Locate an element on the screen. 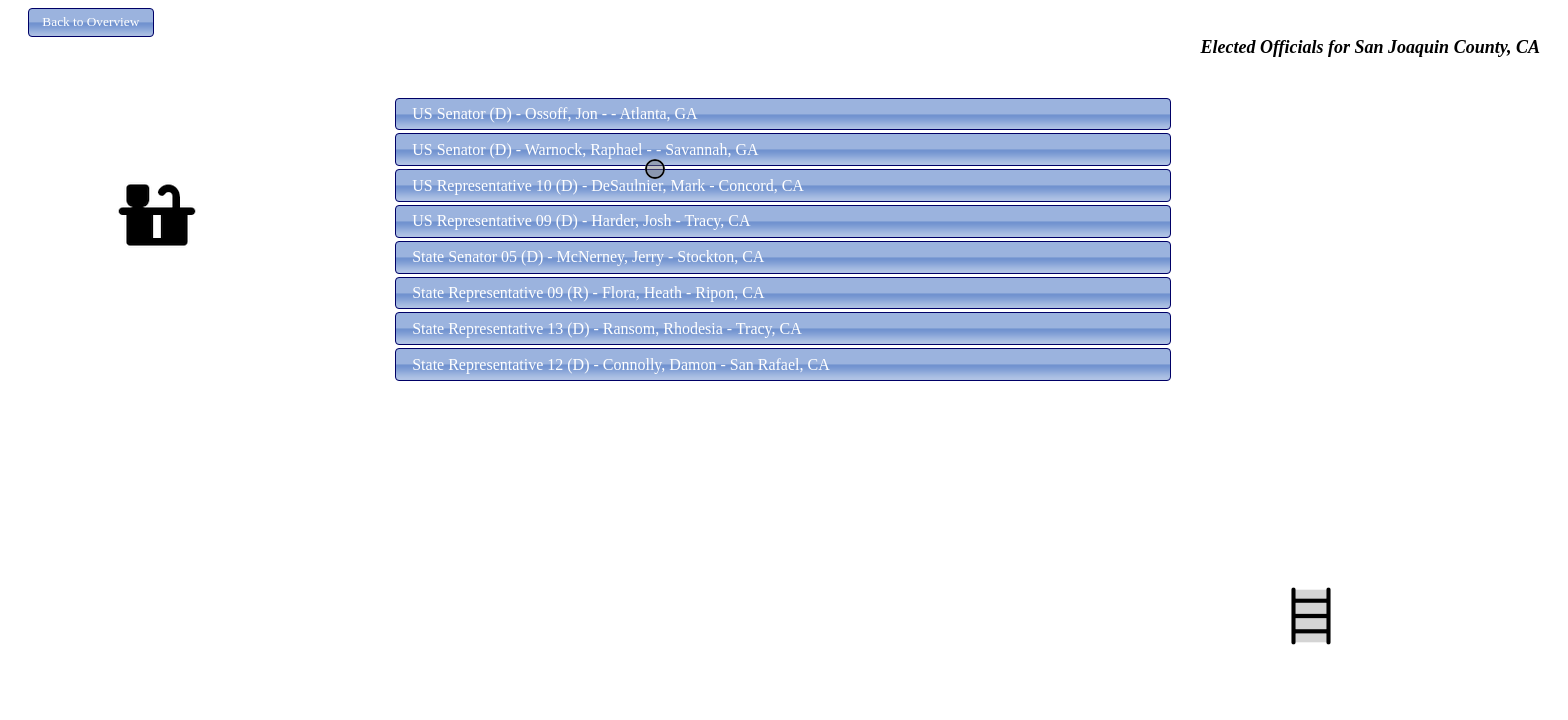 The image size is (1568, 720). access step-by-step instructions or tutorials is located at coordinates (1311, 616).